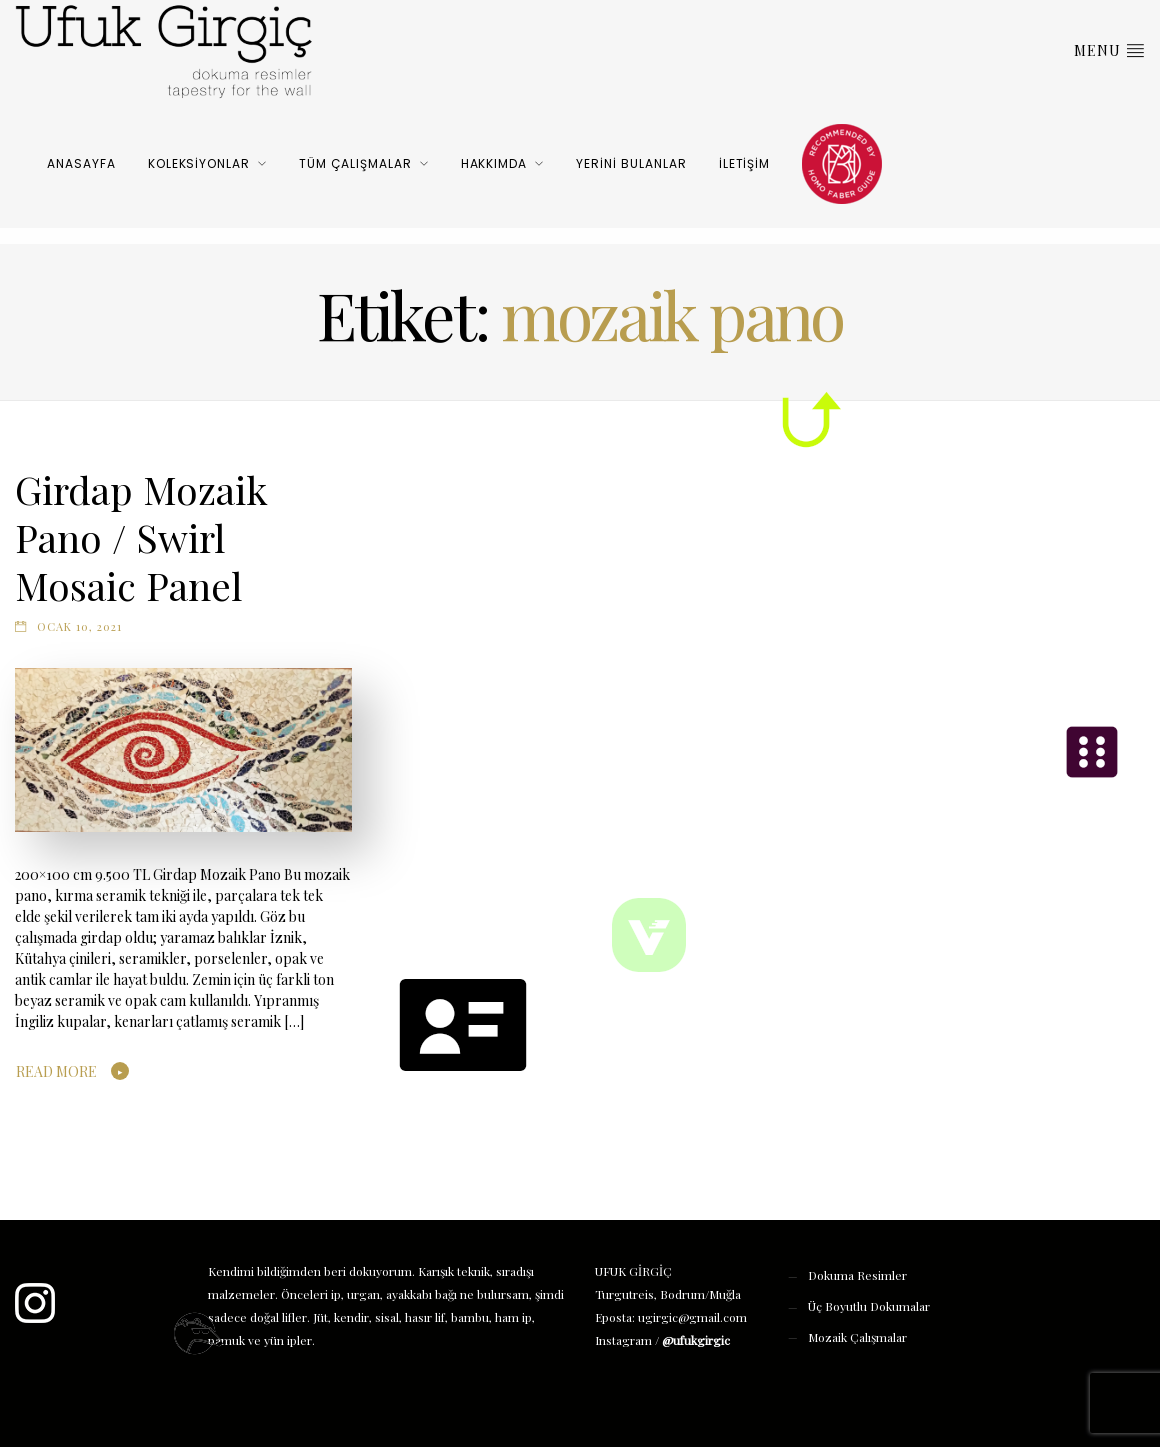  What do you see at coordinates (198, 1333) in the screenshot?
I see `open Qodo AI code assistant` at bounding box center [198, 1333].